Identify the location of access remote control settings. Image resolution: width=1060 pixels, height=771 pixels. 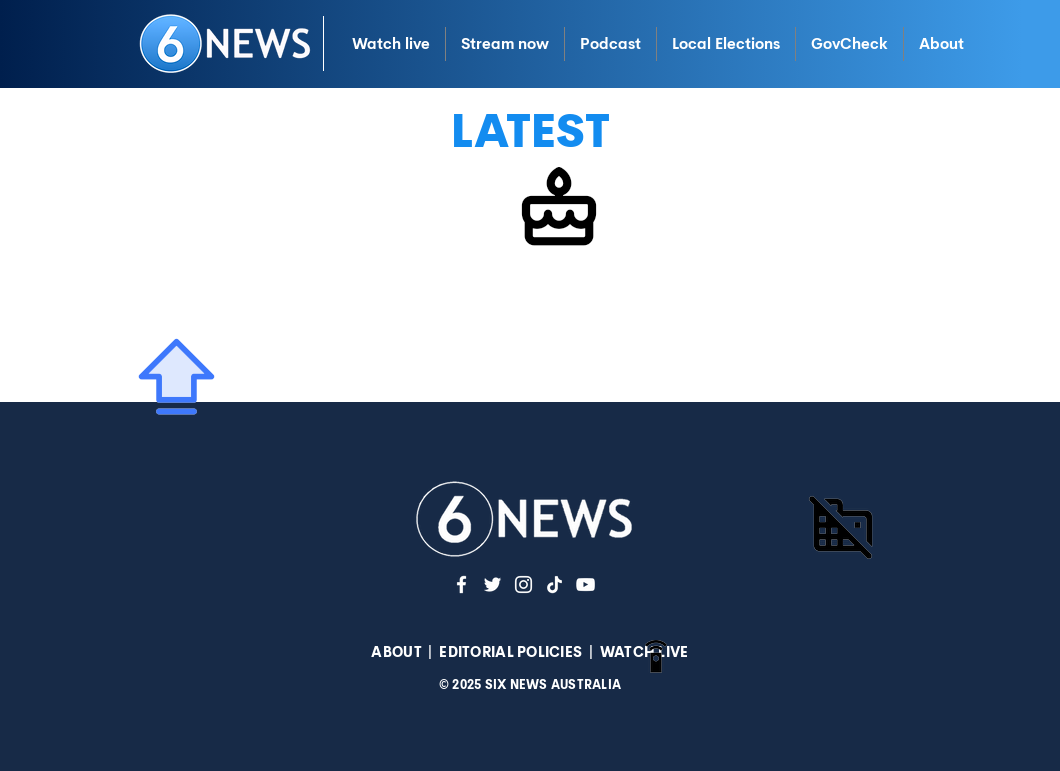
(656, 657).